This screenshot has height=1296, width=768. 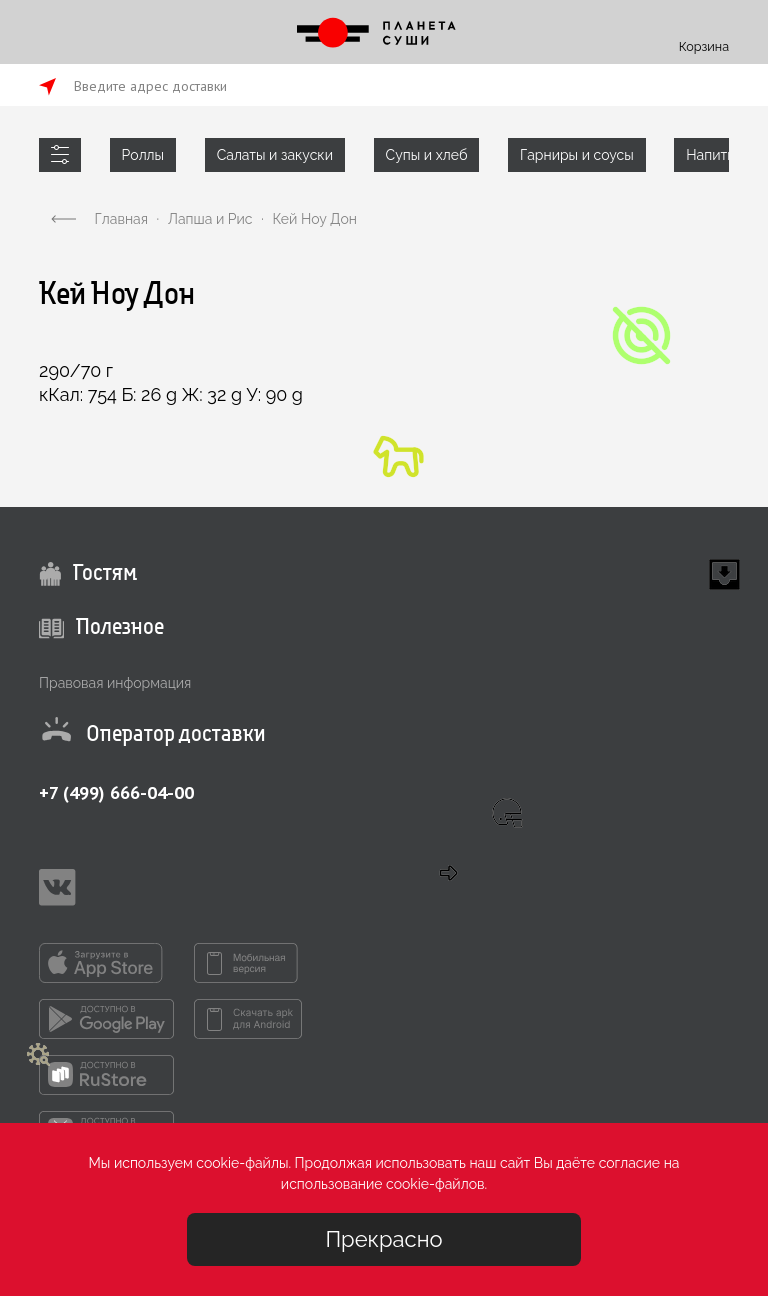 I want to click on search for virus or malware threats, so click(x=38, y=1054).